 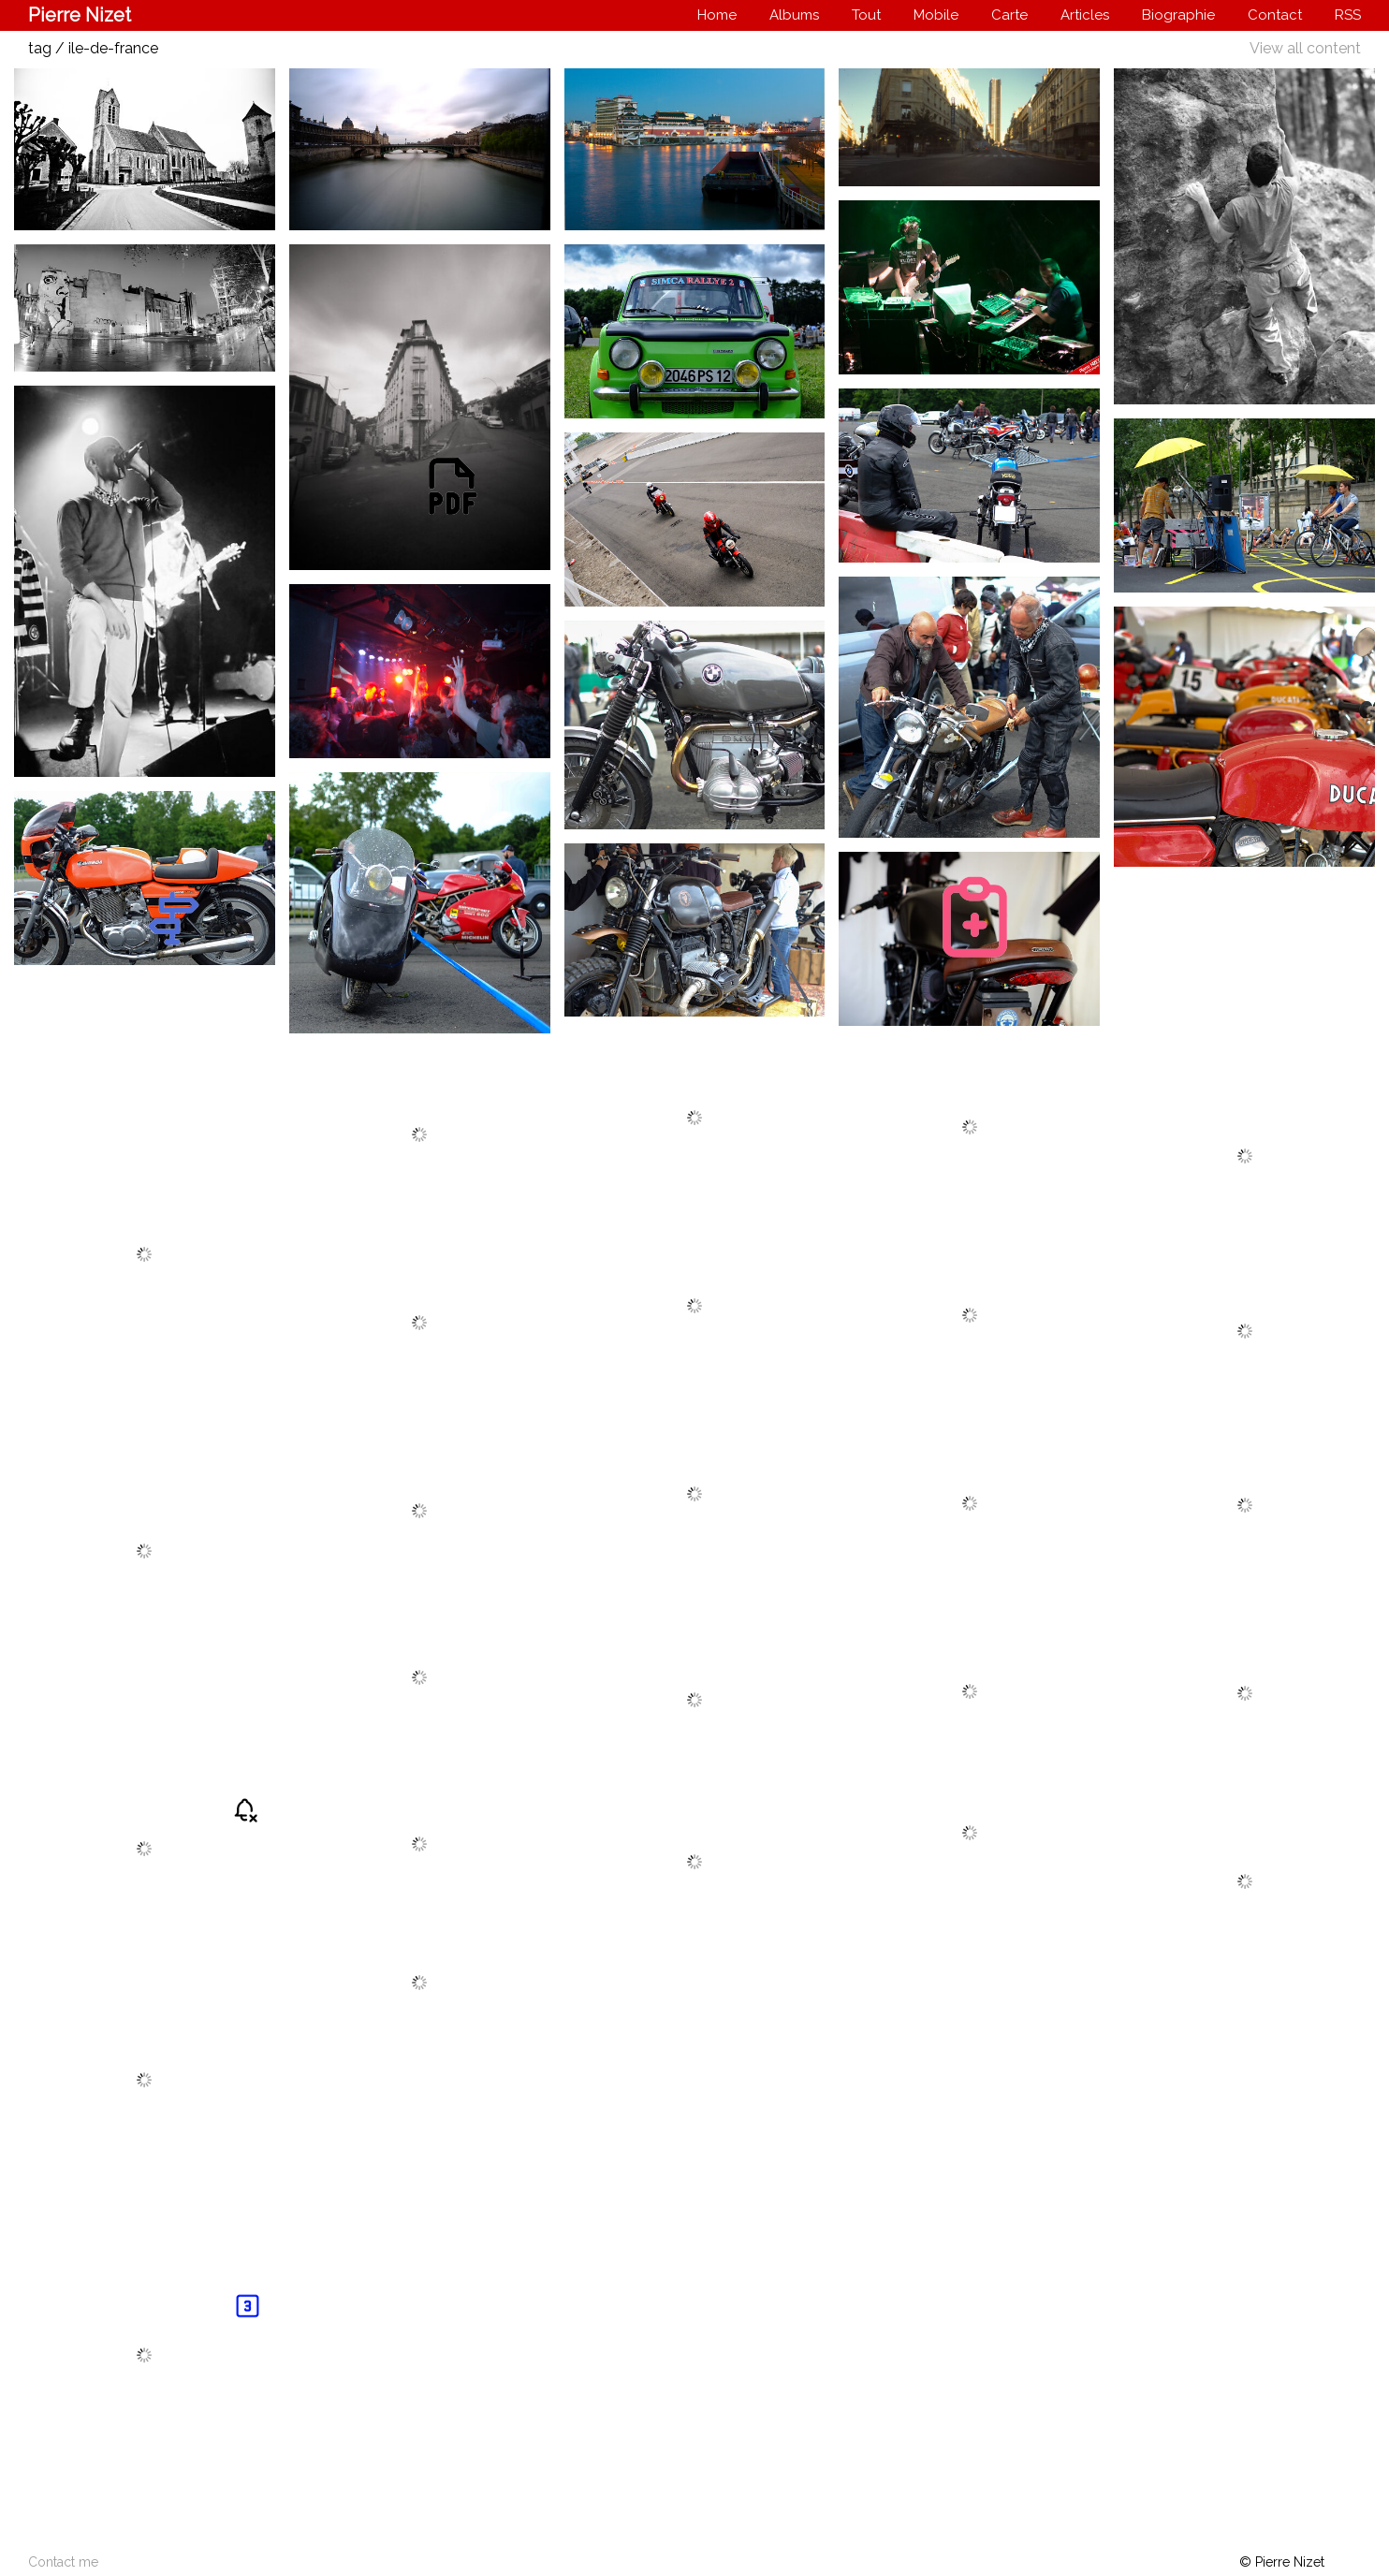 I want to click on select option 3 from a numbered list, so click(x=247, y=2305).